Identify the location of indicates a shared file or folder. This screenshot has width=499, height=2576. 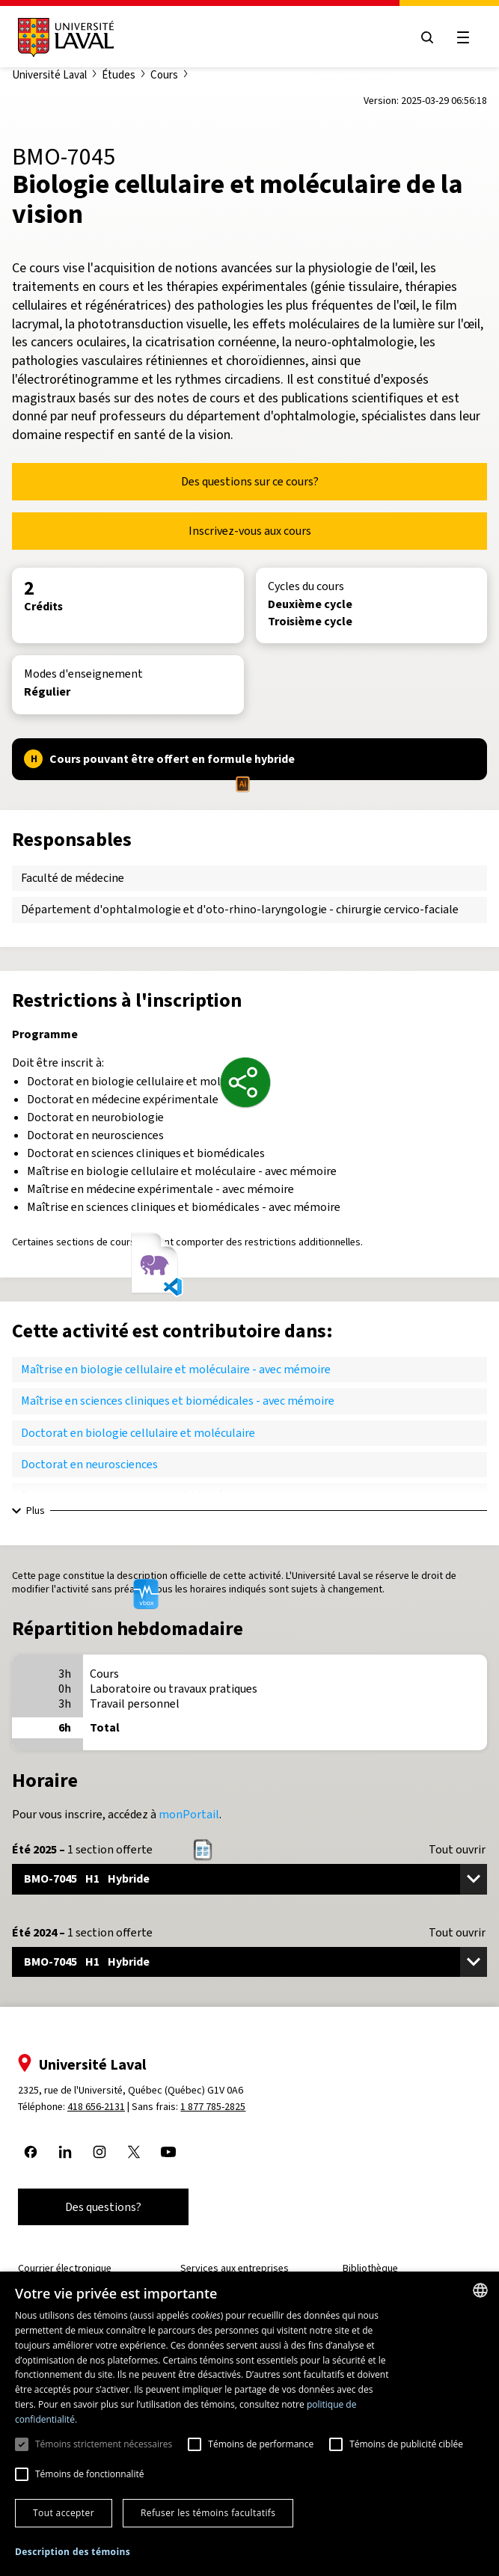
(245, 1082).